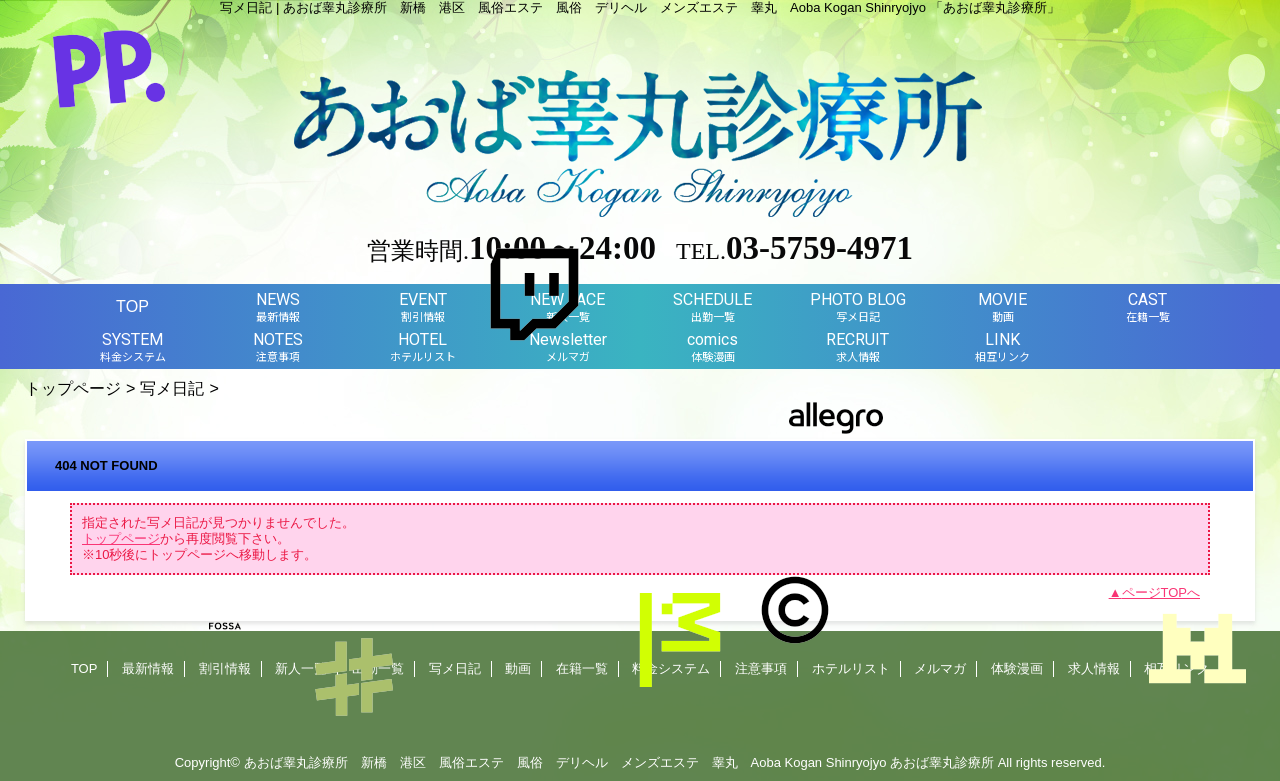 The image size is (1280, 781). Describe the element at coordinates (1197, 648) in the screenshot. I see `Mistral AI logo` at that location.